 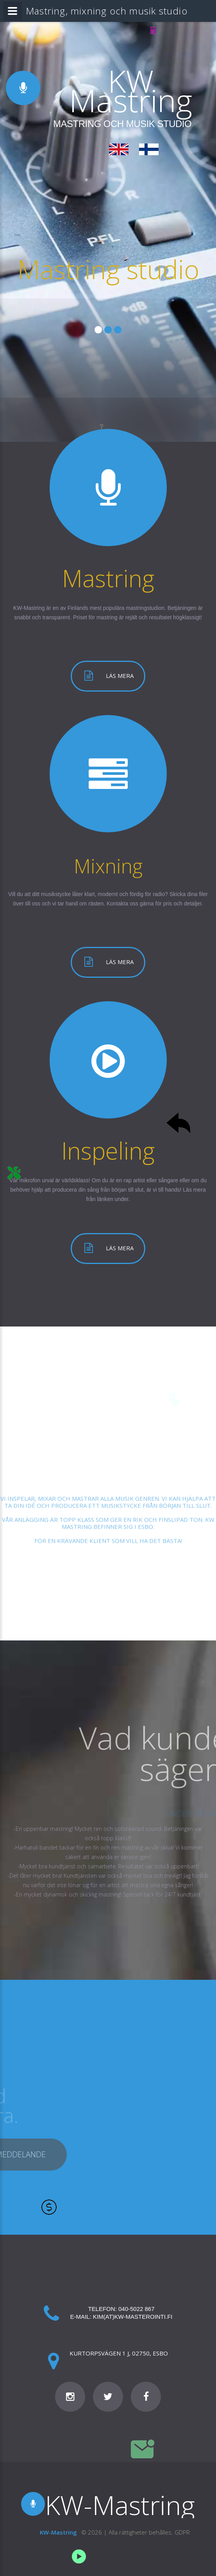 I want to click on play media content, so click(x=79, y=2556).